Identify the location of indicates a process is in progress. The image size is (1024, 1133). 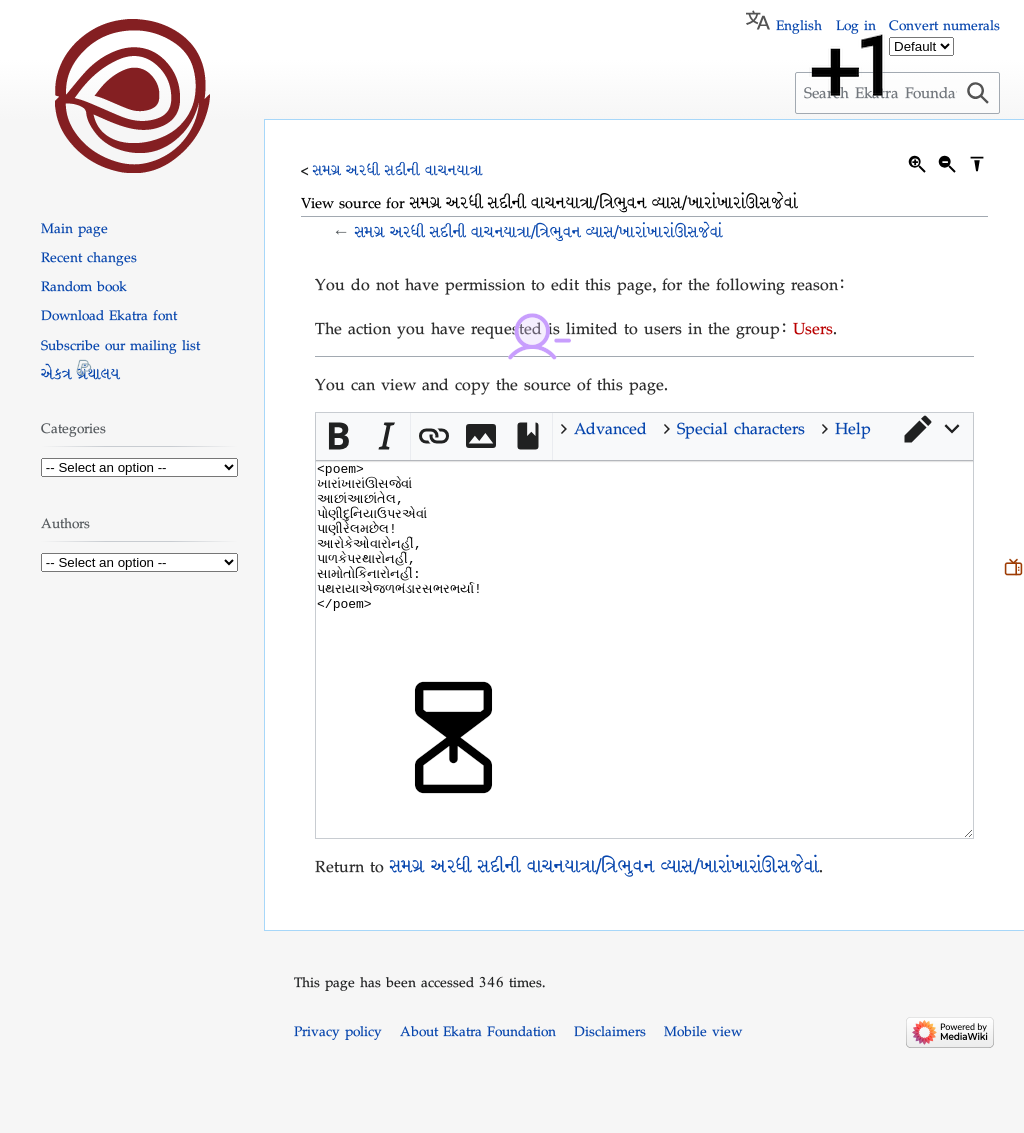
(453, 737).